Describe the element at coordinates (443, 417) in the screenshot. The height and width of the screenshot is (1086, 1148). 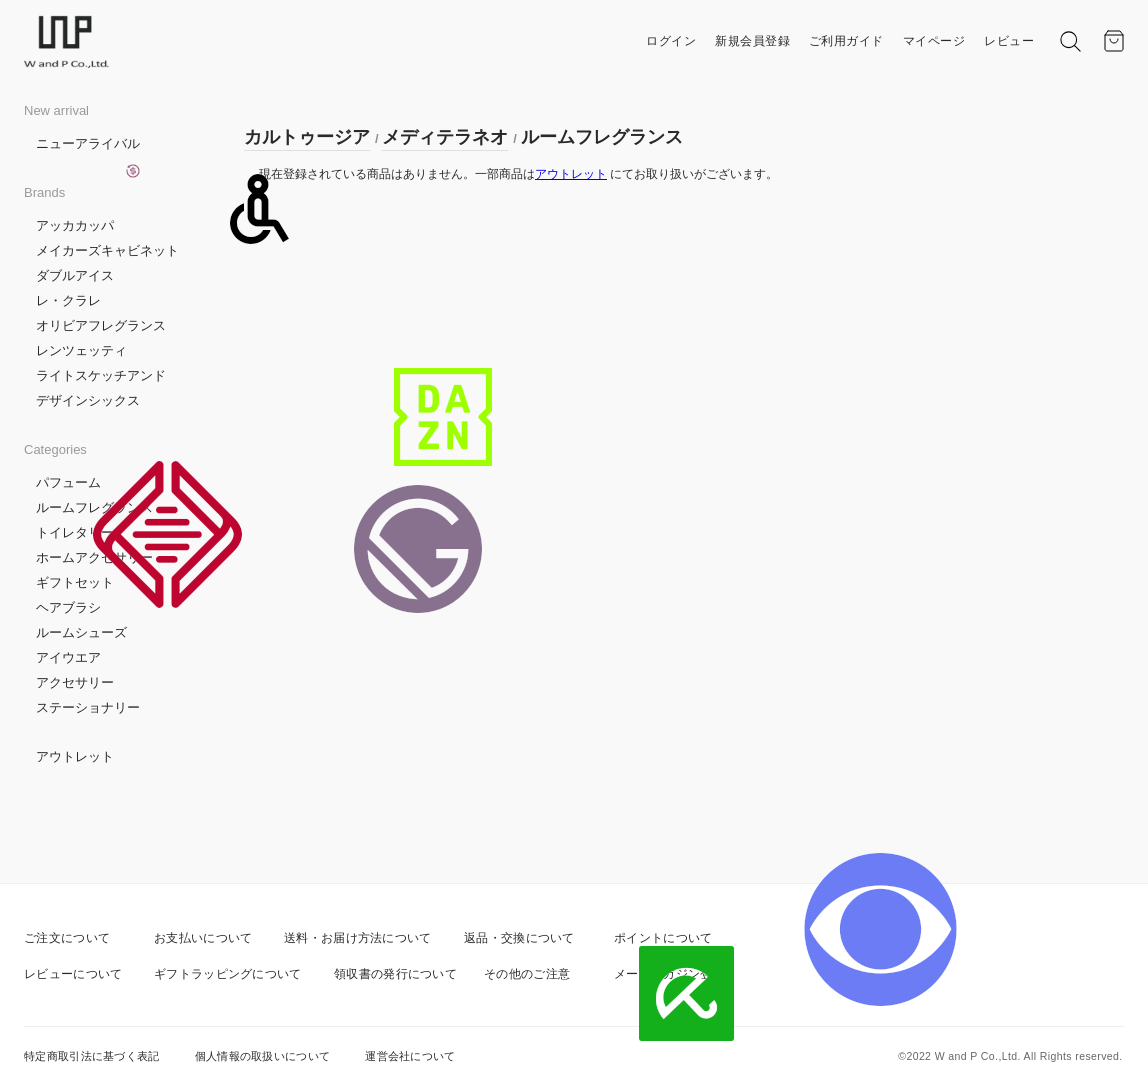
I see `open the DAZN sports streaming app` at that location.